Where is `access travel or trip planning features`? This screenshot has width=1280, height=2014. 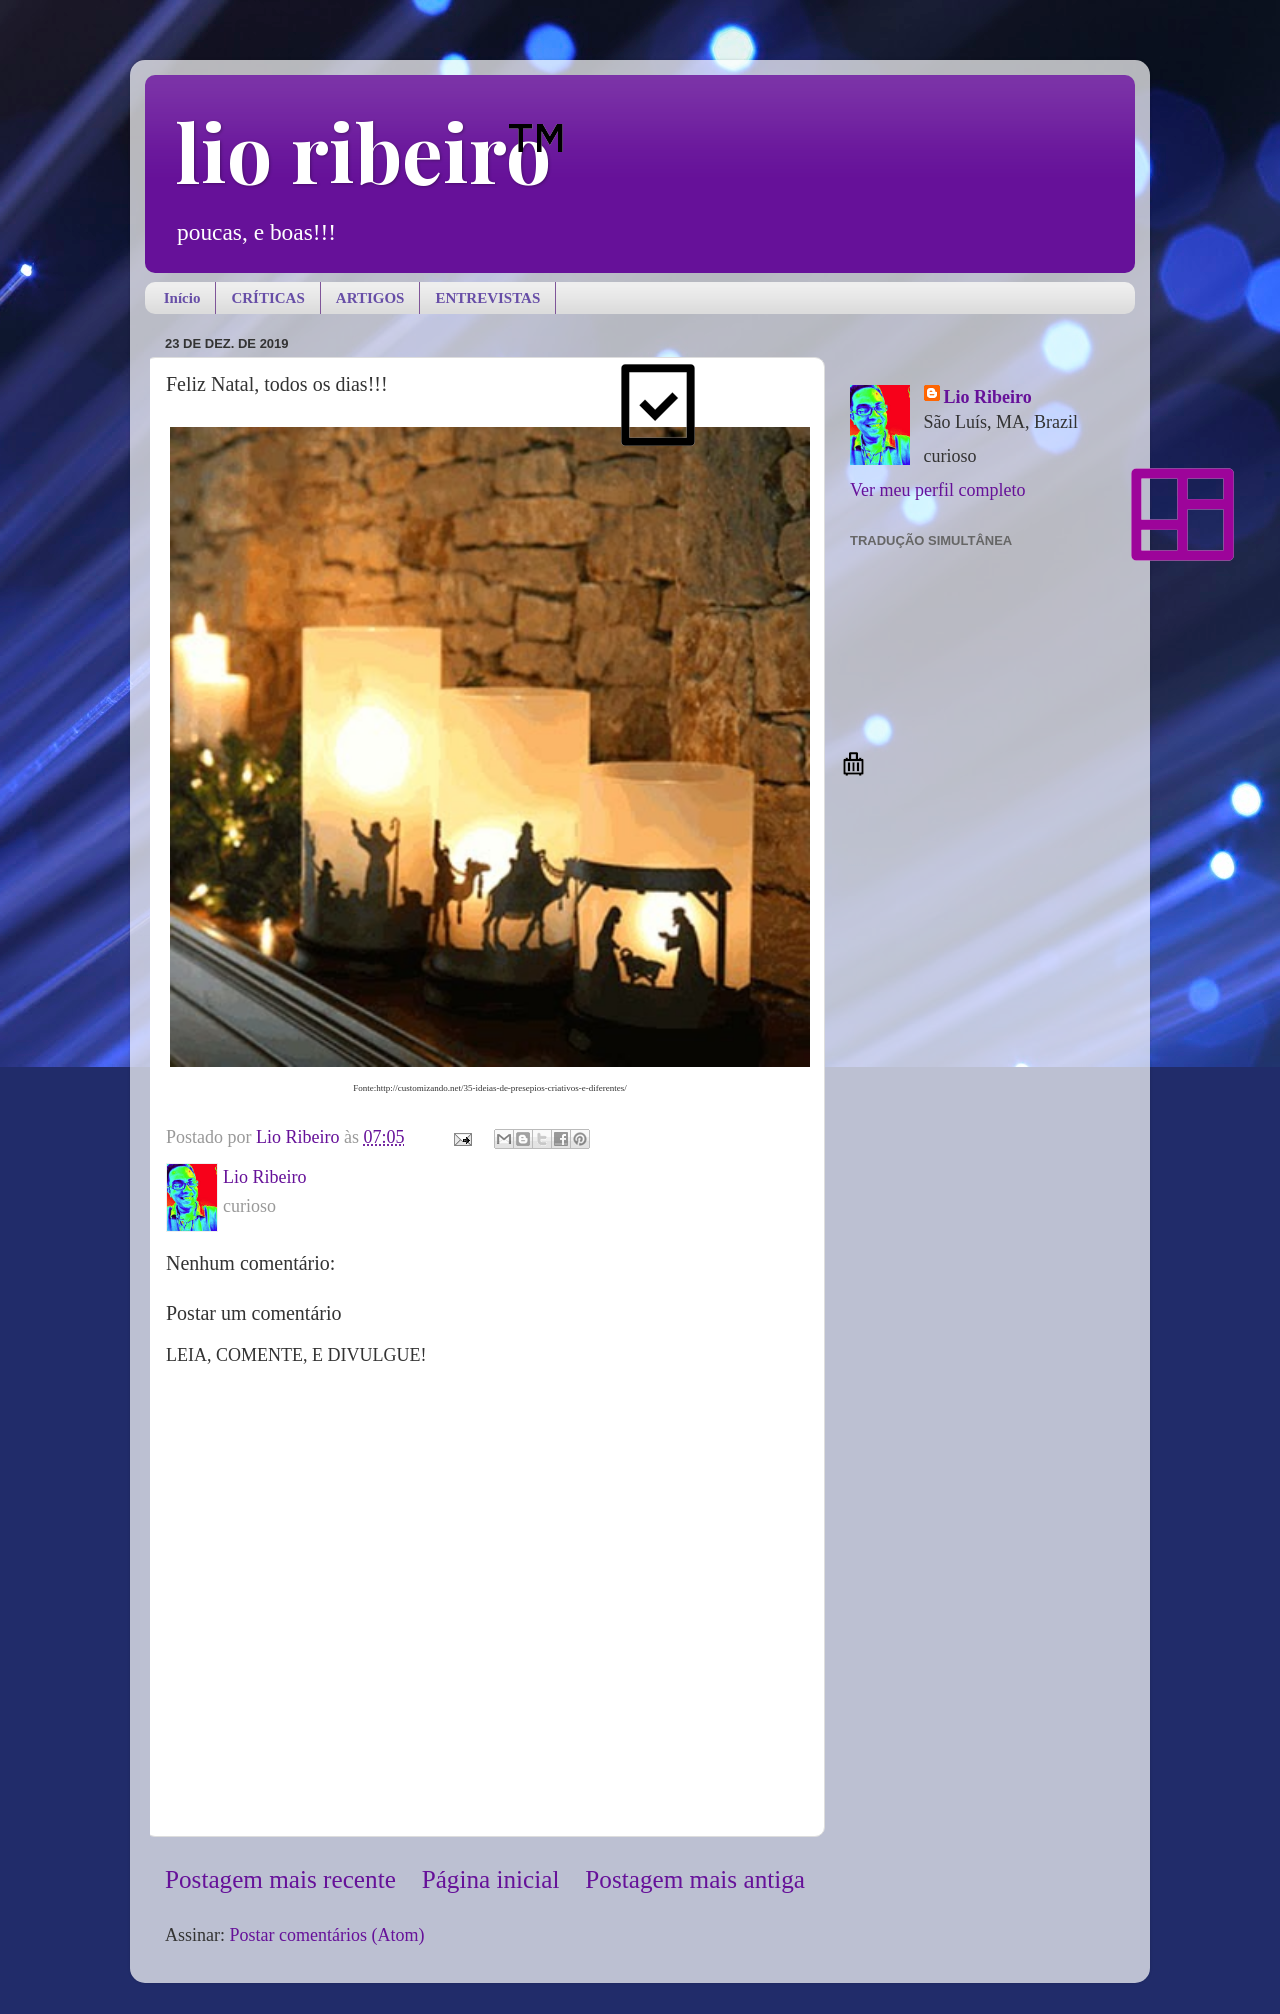 access travel or trip planning features is located at coordinates (853, 764).